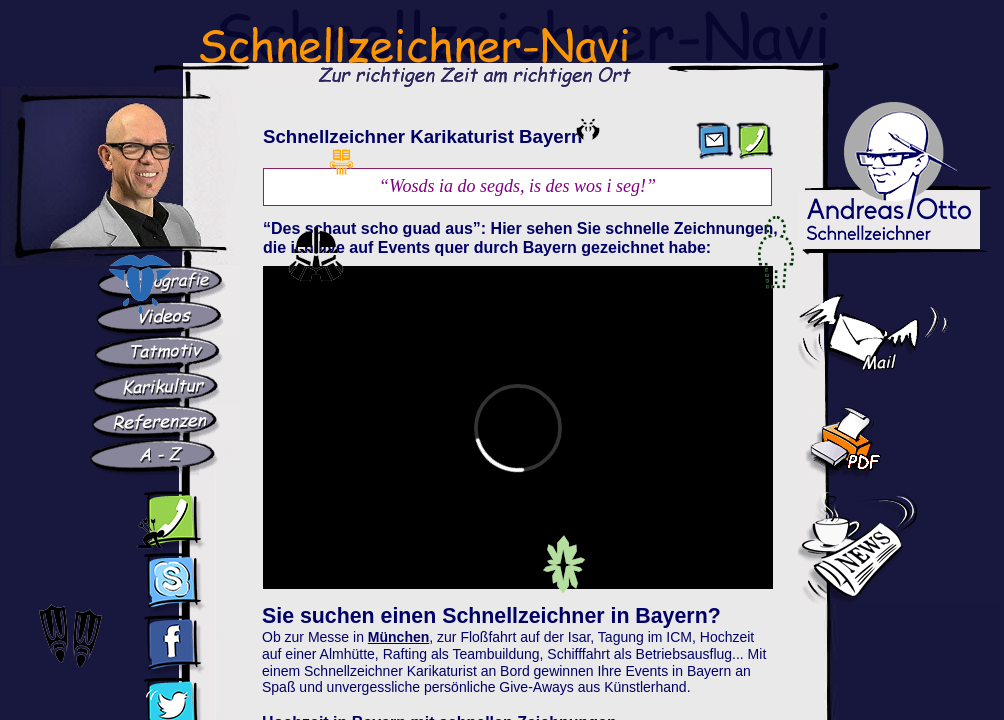 The image size is (1004, 720). I want to click on select tongue or taste-related action in a game, so click(140, 284).